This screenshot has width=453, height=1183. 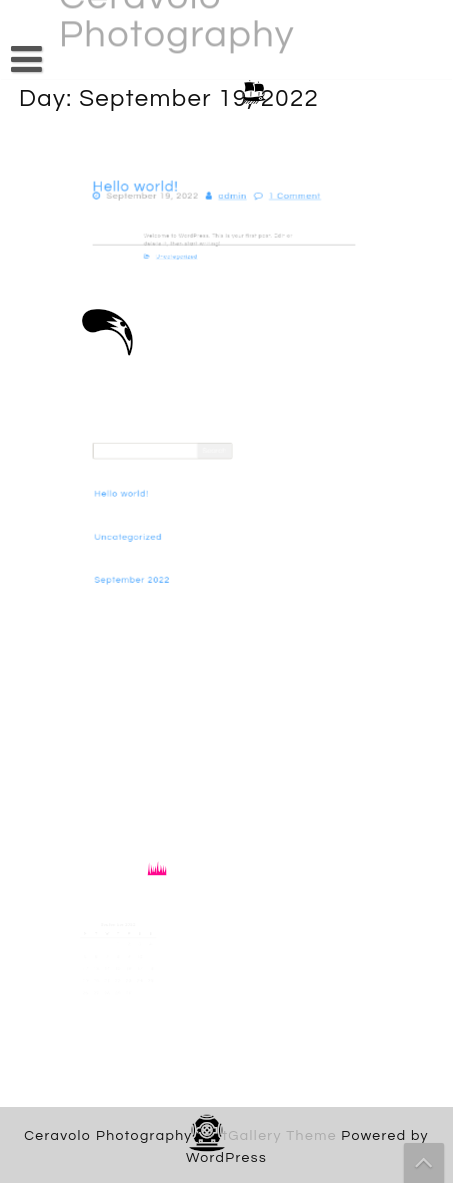 I want to click on indicates outdoor or nature environment in game, so click(x=157, y=866).